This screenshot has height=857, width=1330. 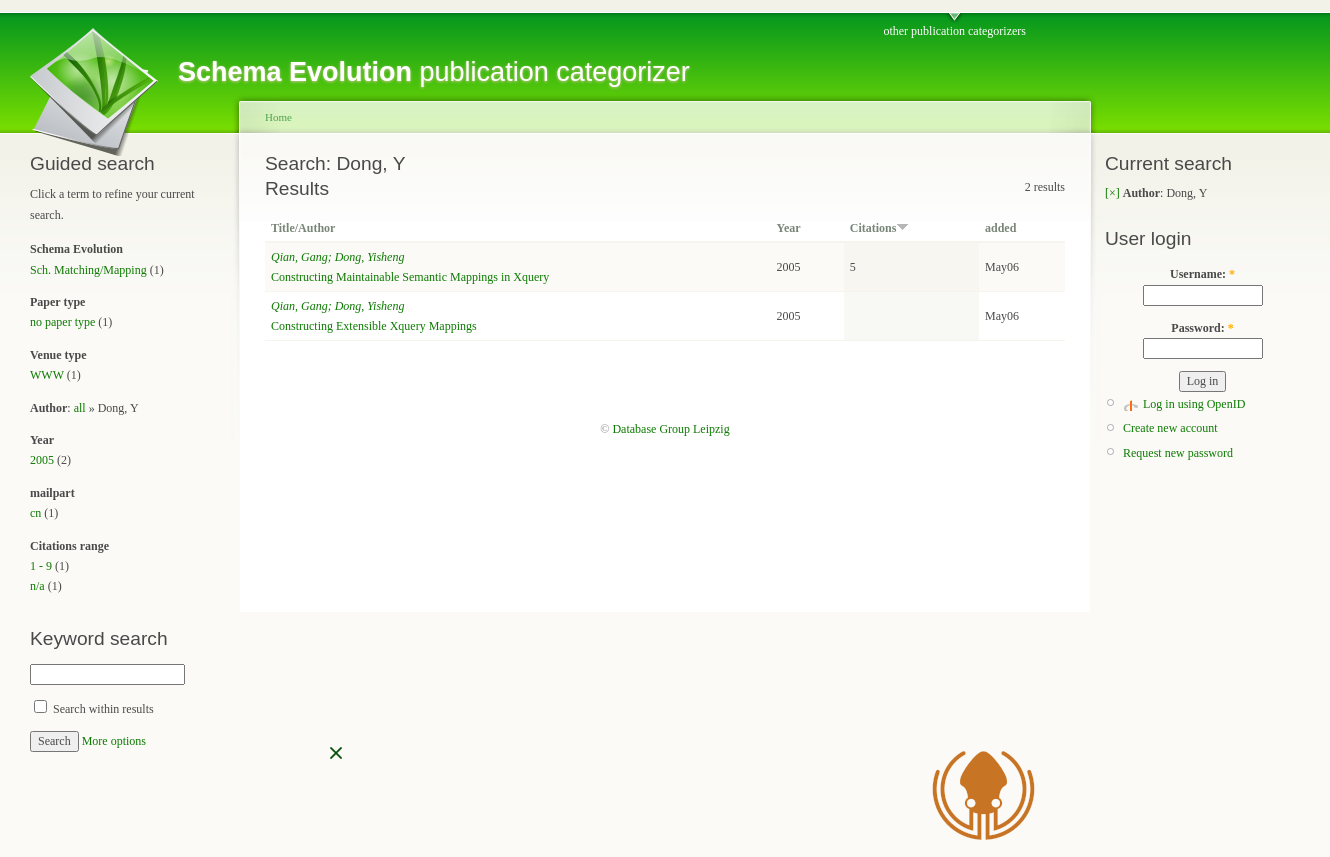 I want to click on close a window or dialog, so click(x=336, y=753).